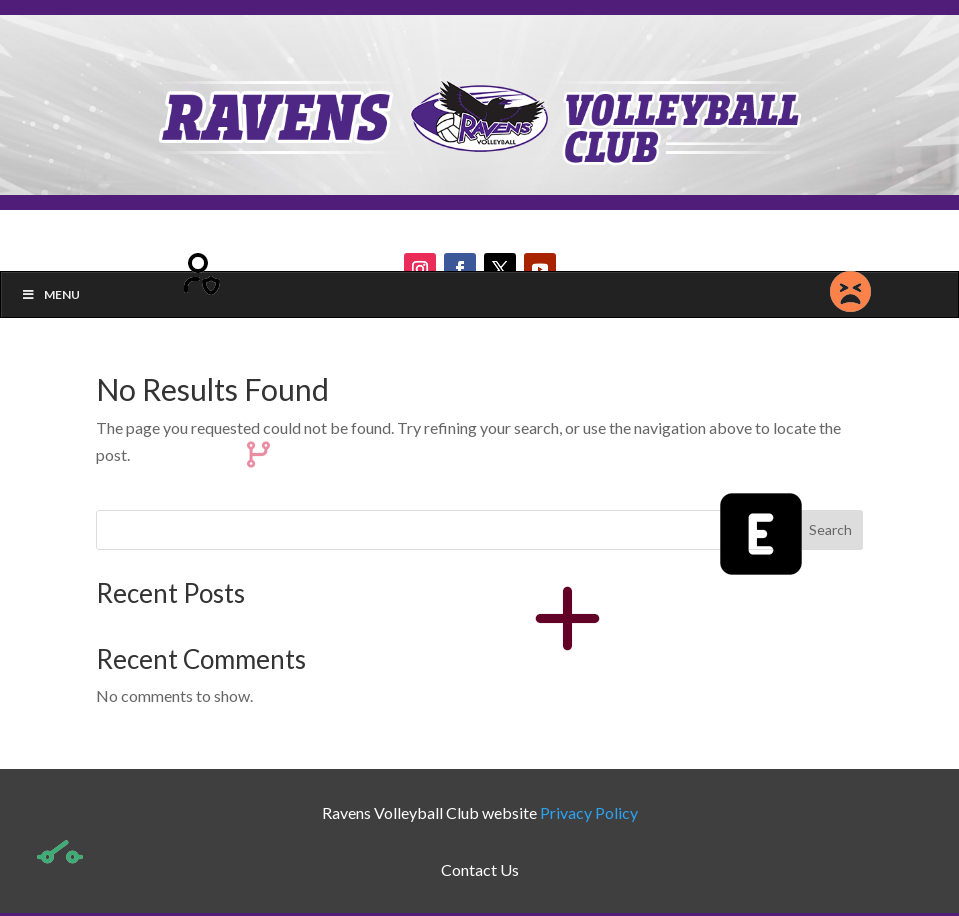 The width and height of the screenshot is (959, 916). Describe the element at coordinates (198, 273) in the screenshot. I see `view or manage account security settings` at that location.